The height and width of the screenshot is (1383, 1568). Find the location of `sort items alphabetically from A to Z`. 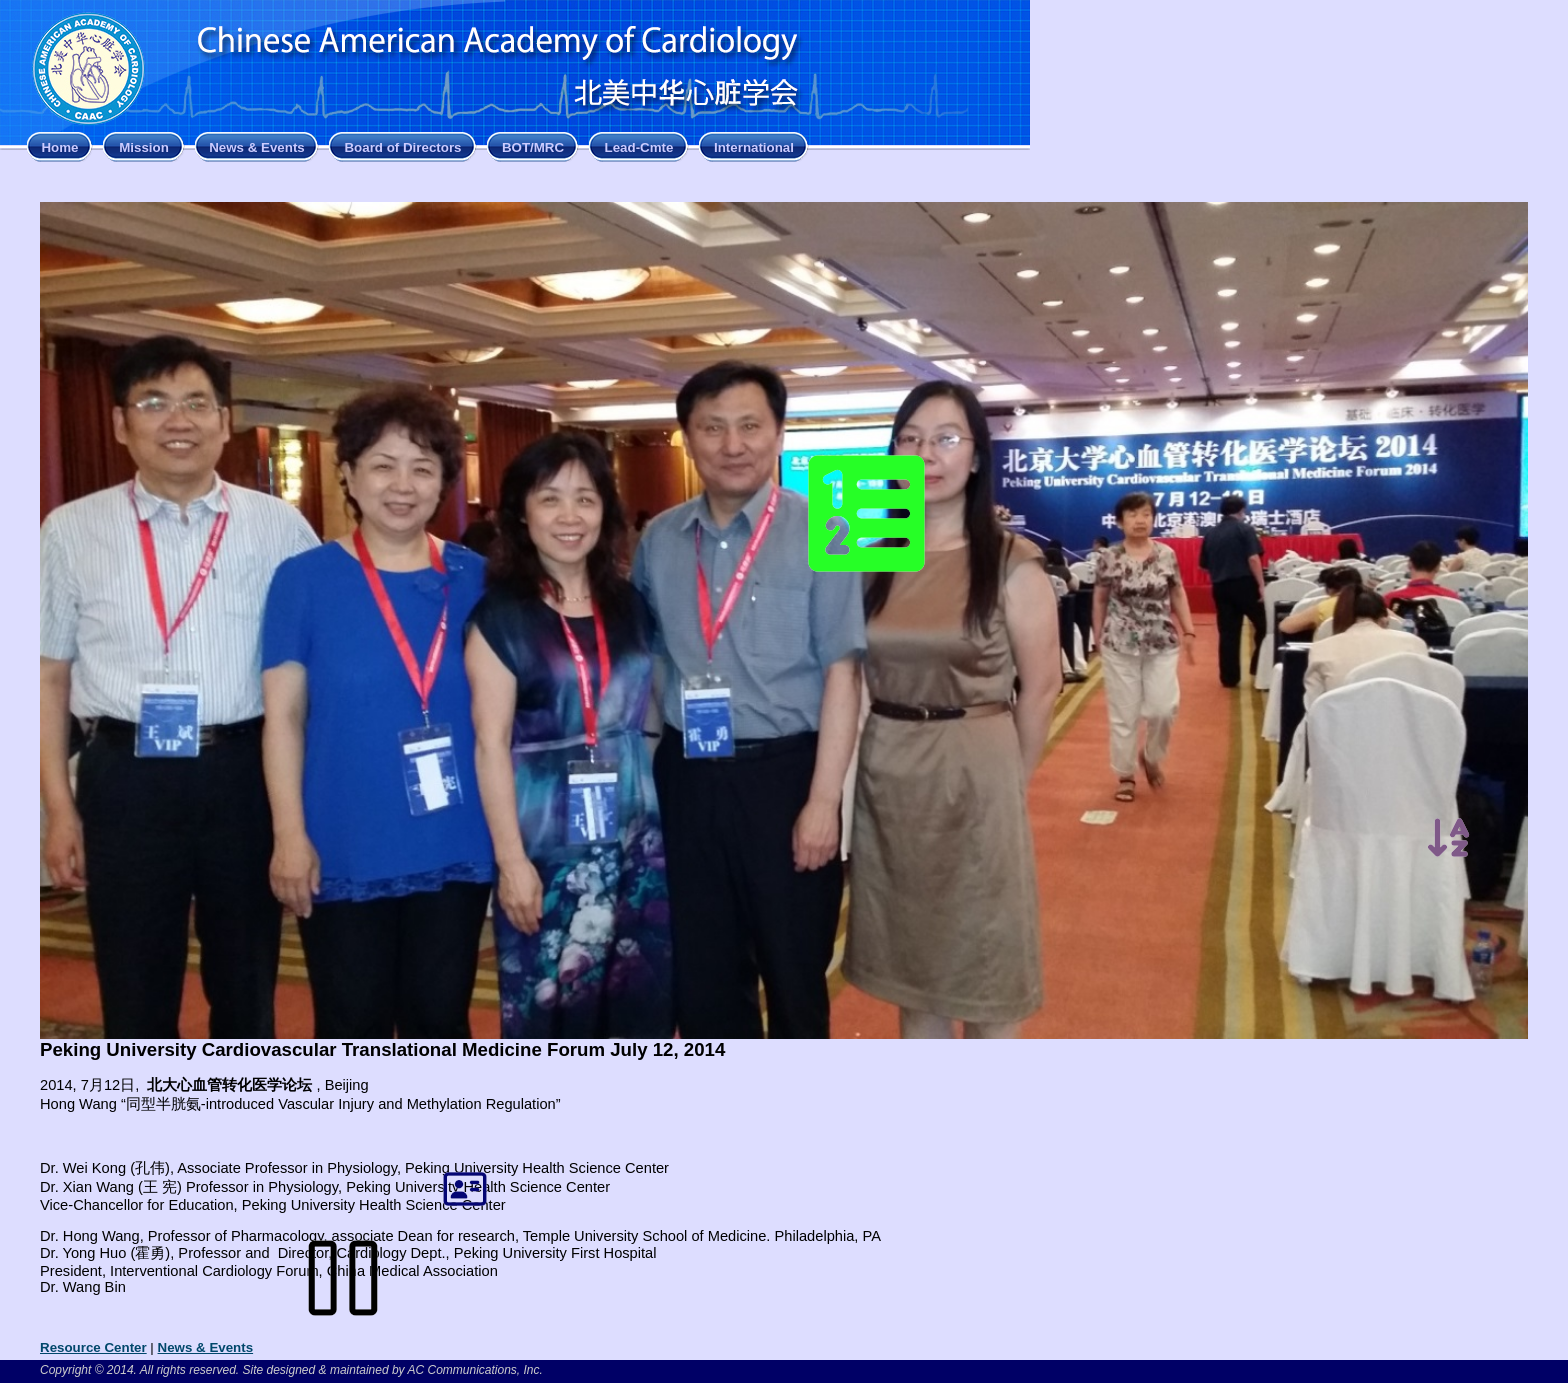

sort items alphabetically from A to Z is located at coordinates (1448, 837).